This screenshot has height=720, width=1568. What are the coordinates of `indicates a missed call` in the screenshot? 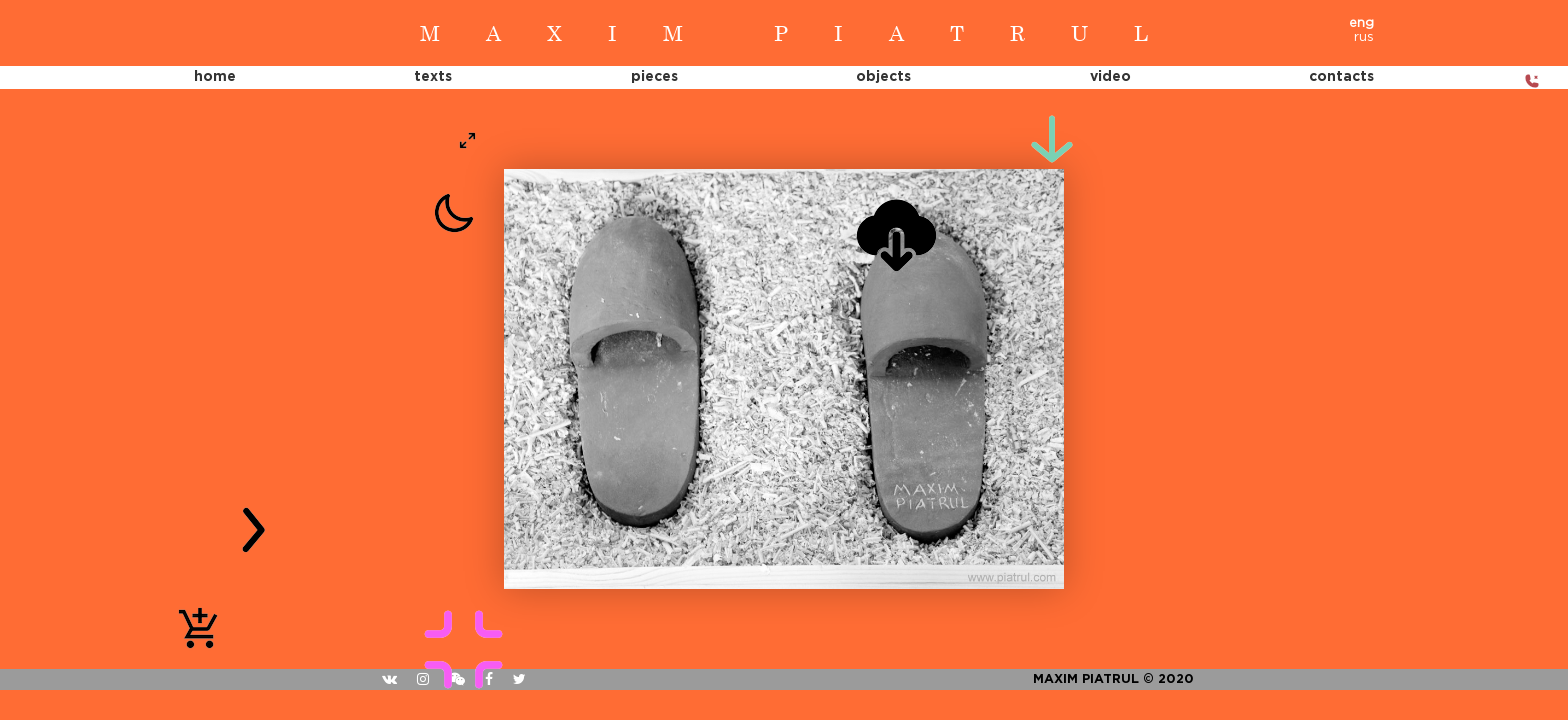 It's located at (1532, 81).